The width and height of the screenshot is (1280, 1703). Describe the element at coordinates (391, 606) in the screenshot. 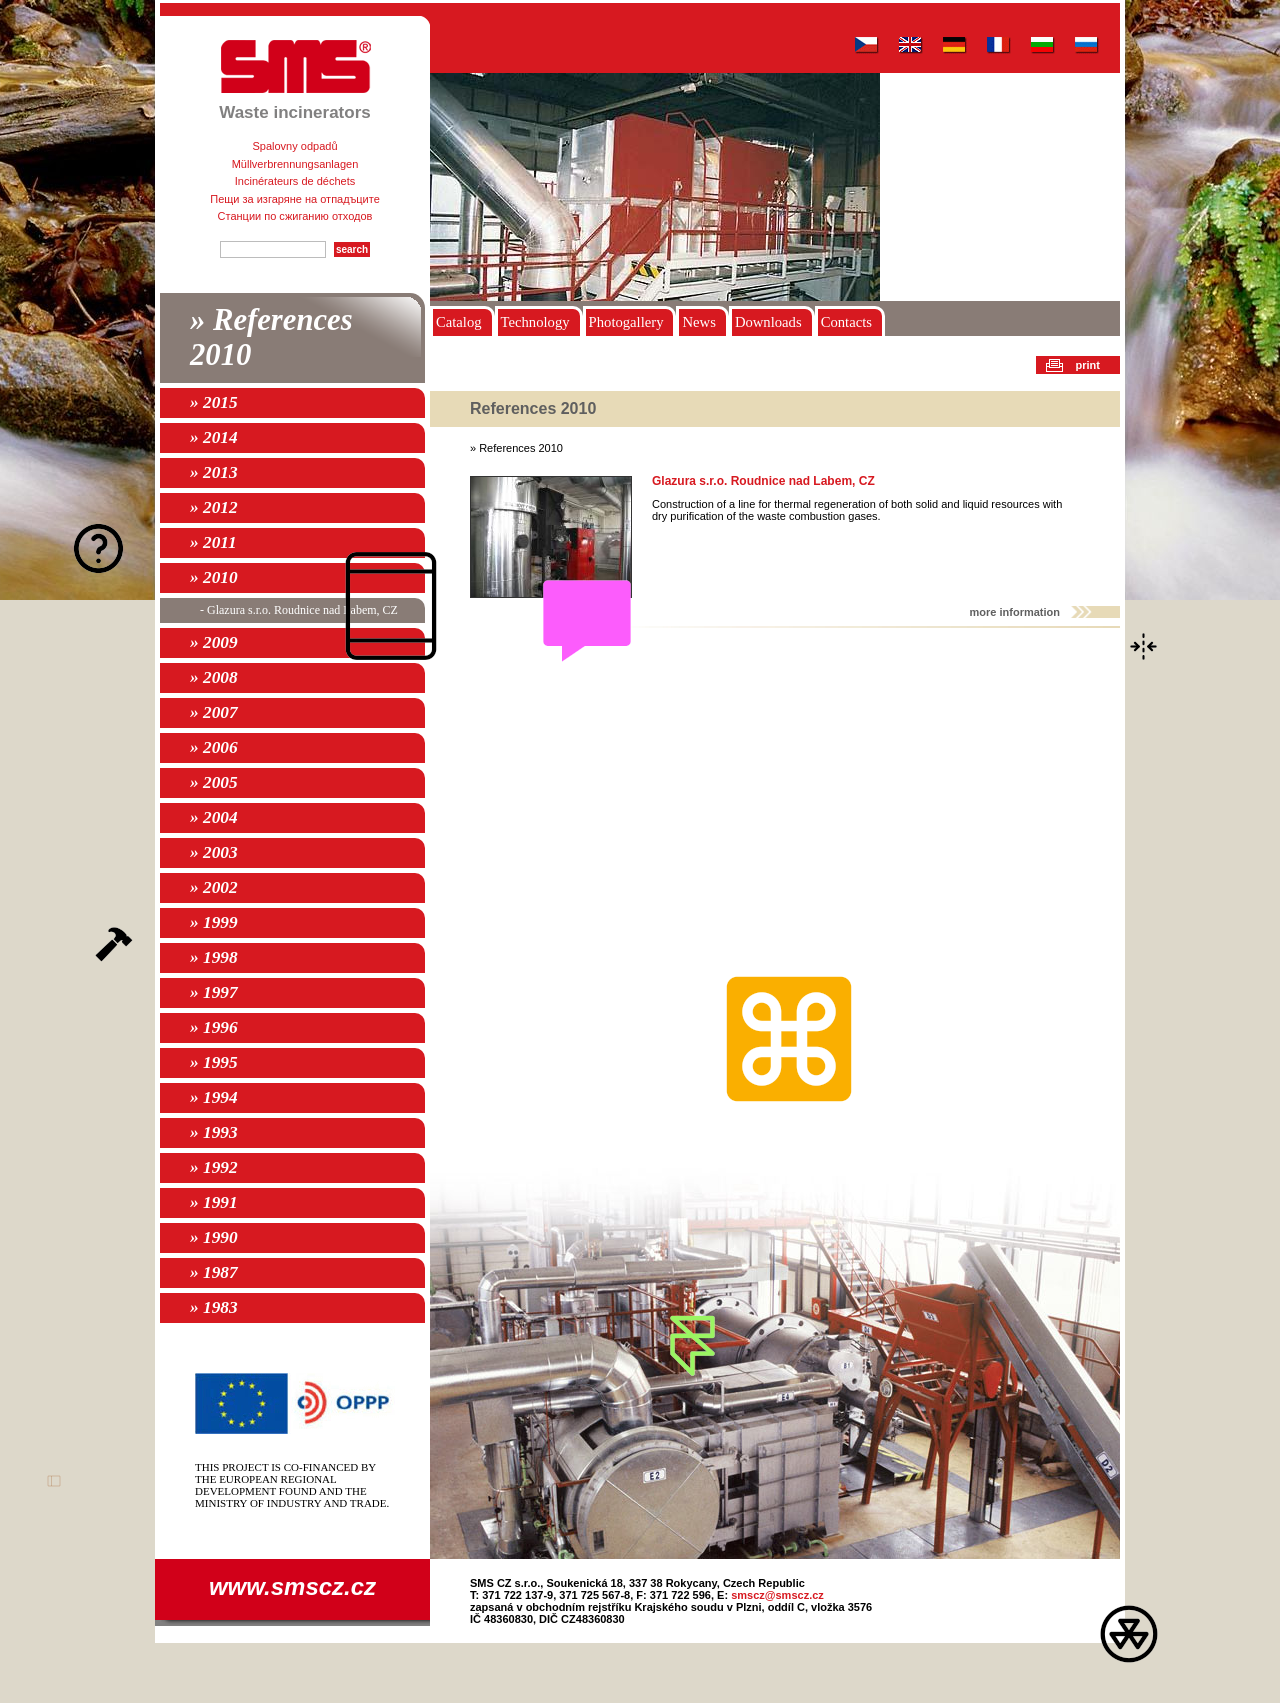

I see `switch to tablet view` at that location.